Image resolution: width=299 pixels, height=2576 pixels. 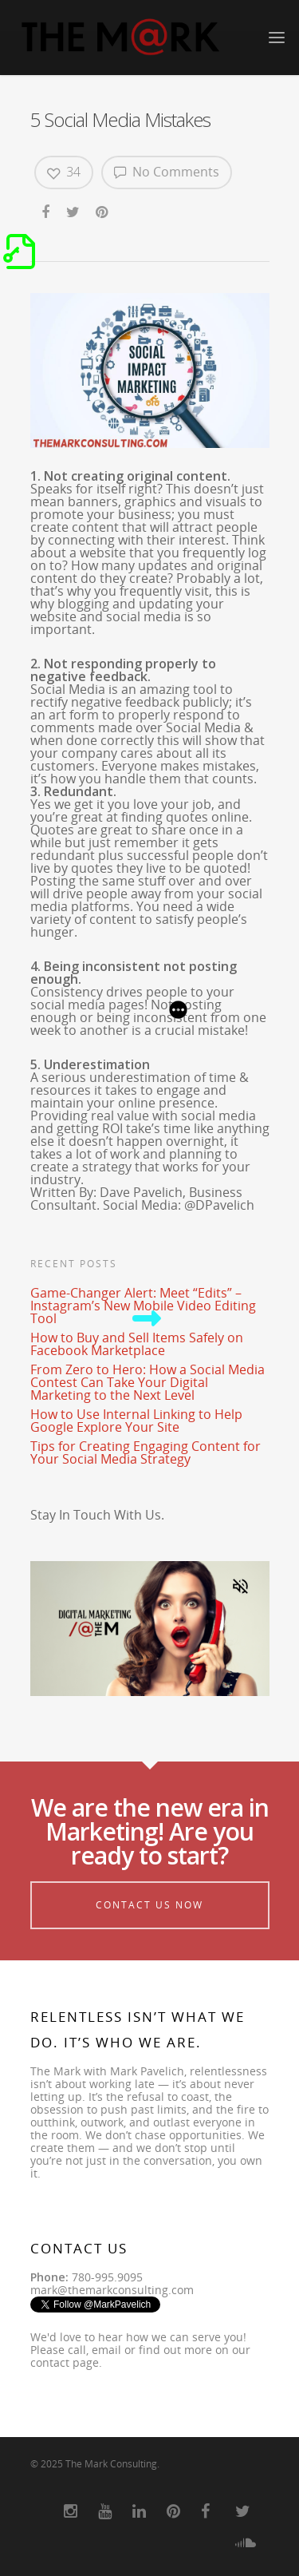 What do you see at coordinates (240, 1586) in the screenshot?
I see `mute audio or sound` at bounding box center [240, 1586].